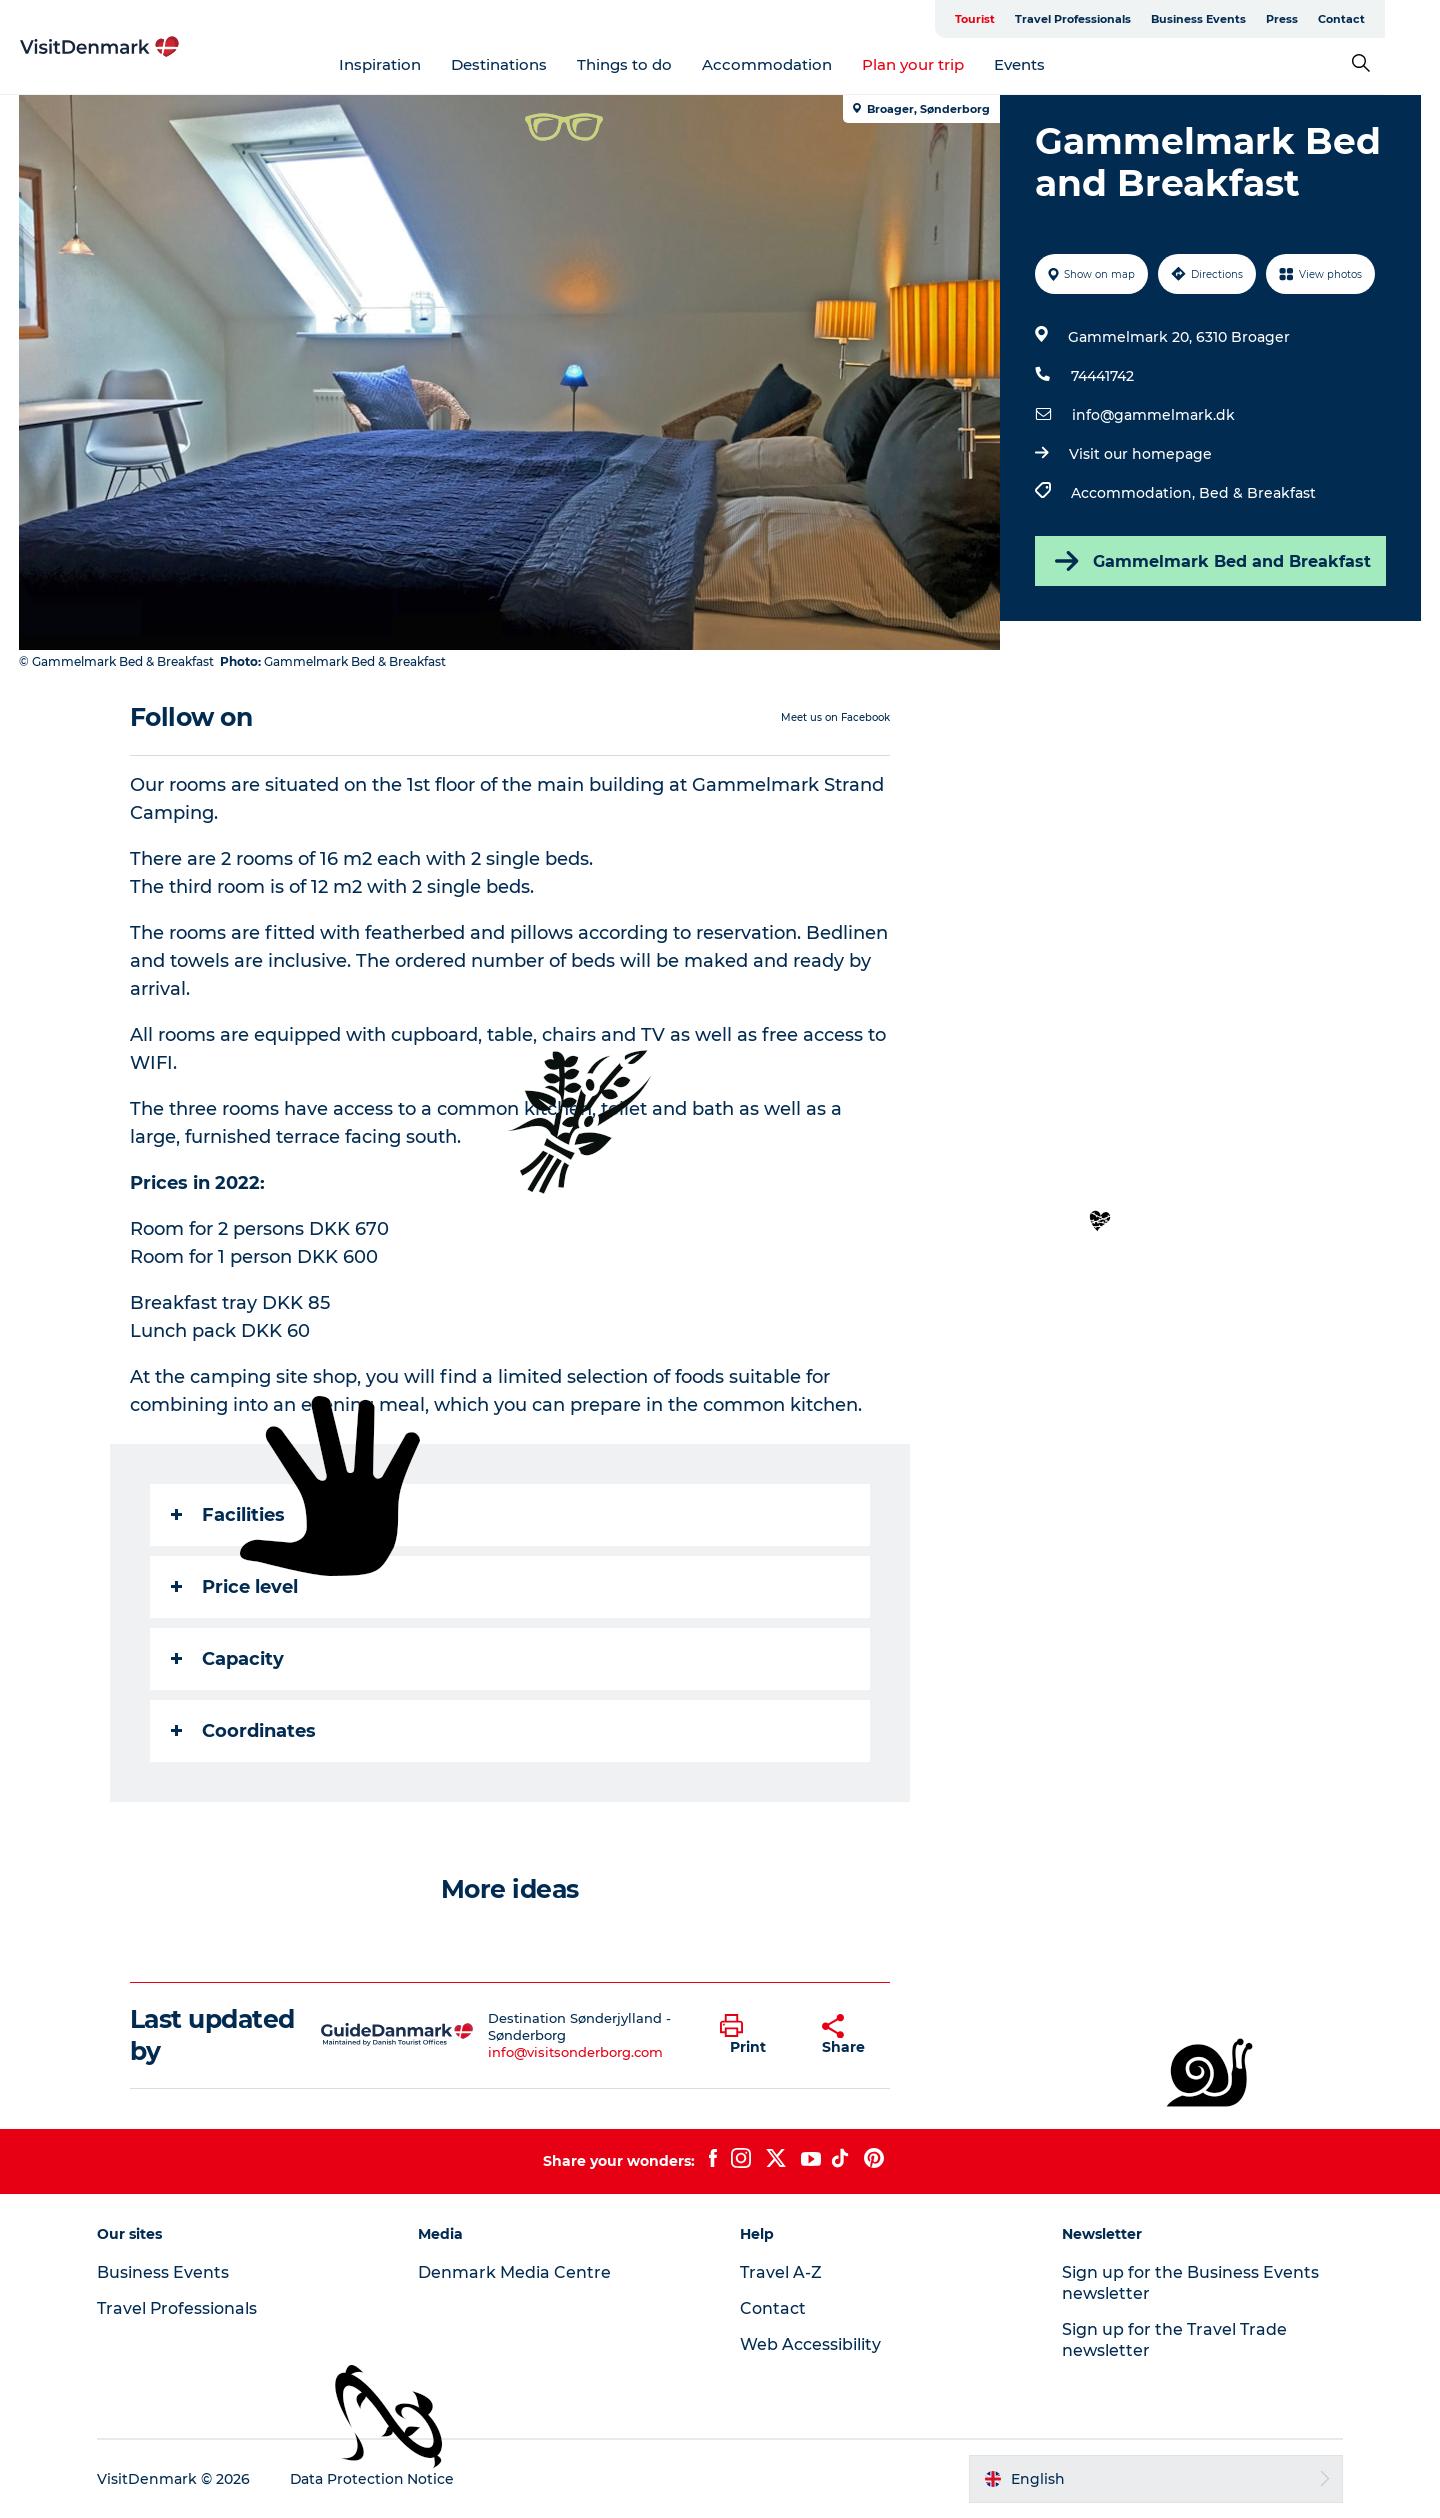 This screenshot has width=1440, height=2518. Describe the element at coordinates (1100, 1221) in the screenshot. I see `indicates a healing or mending heart status` at that location.